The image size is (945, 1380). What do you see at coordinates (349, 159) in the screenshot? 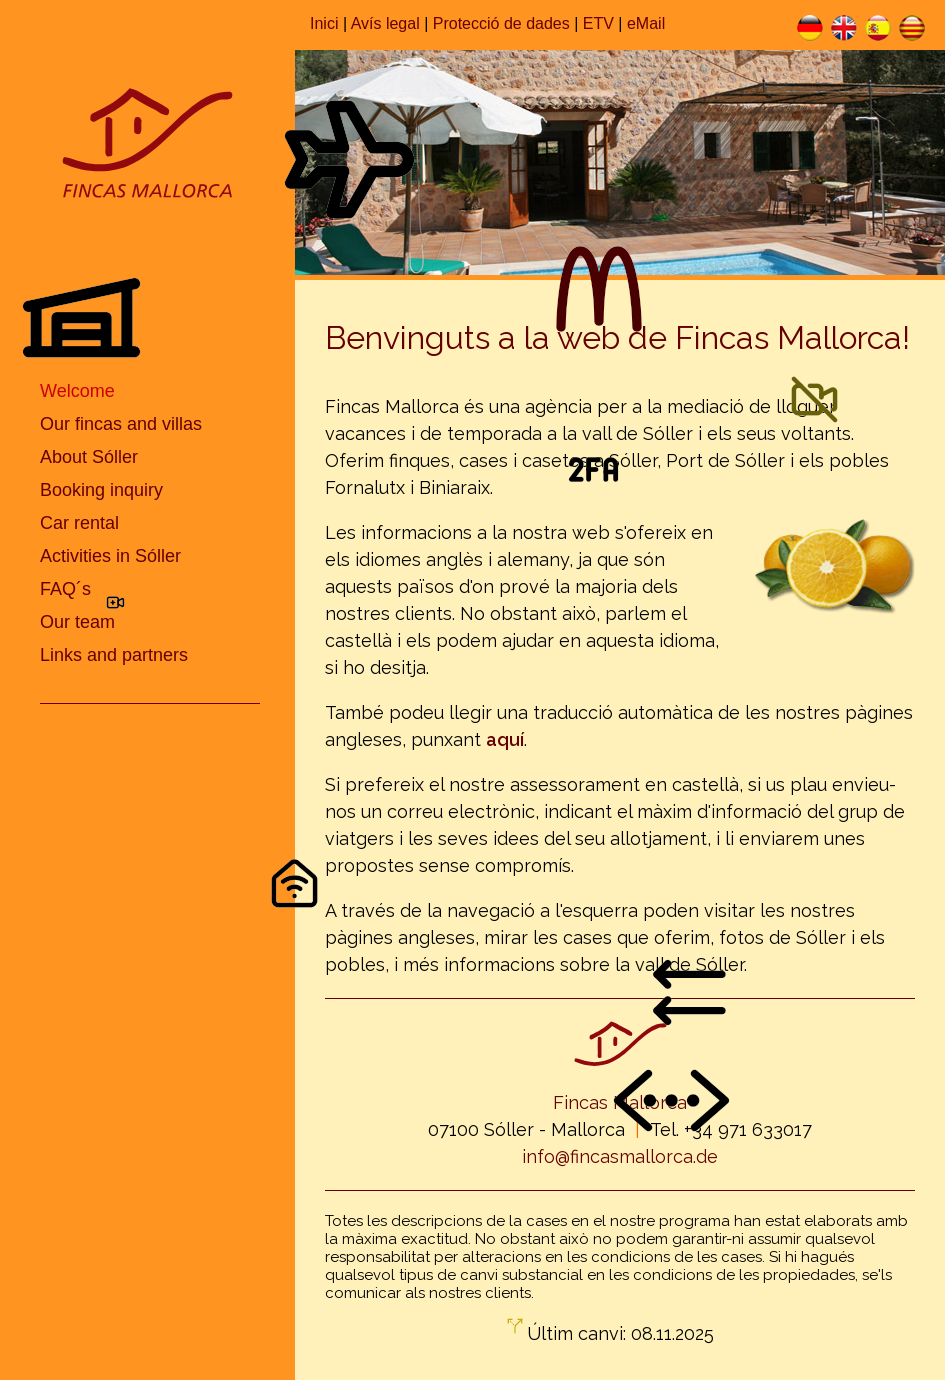
I see `enable airplane mode` at bounding box center [349, 159].